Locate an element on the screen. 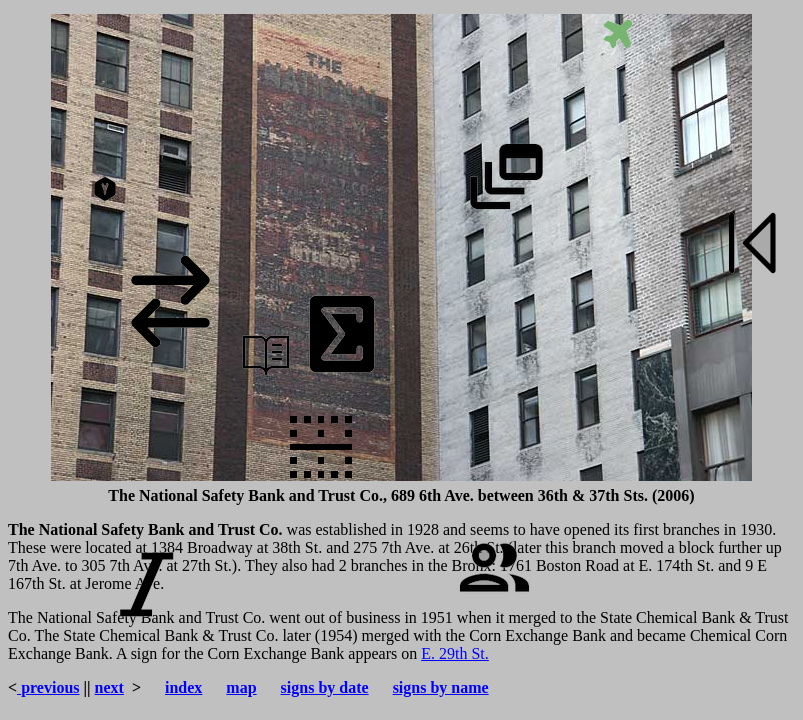 The height and width of the screenshot is (720, 803). view group members is located at coordinates (494, 567).